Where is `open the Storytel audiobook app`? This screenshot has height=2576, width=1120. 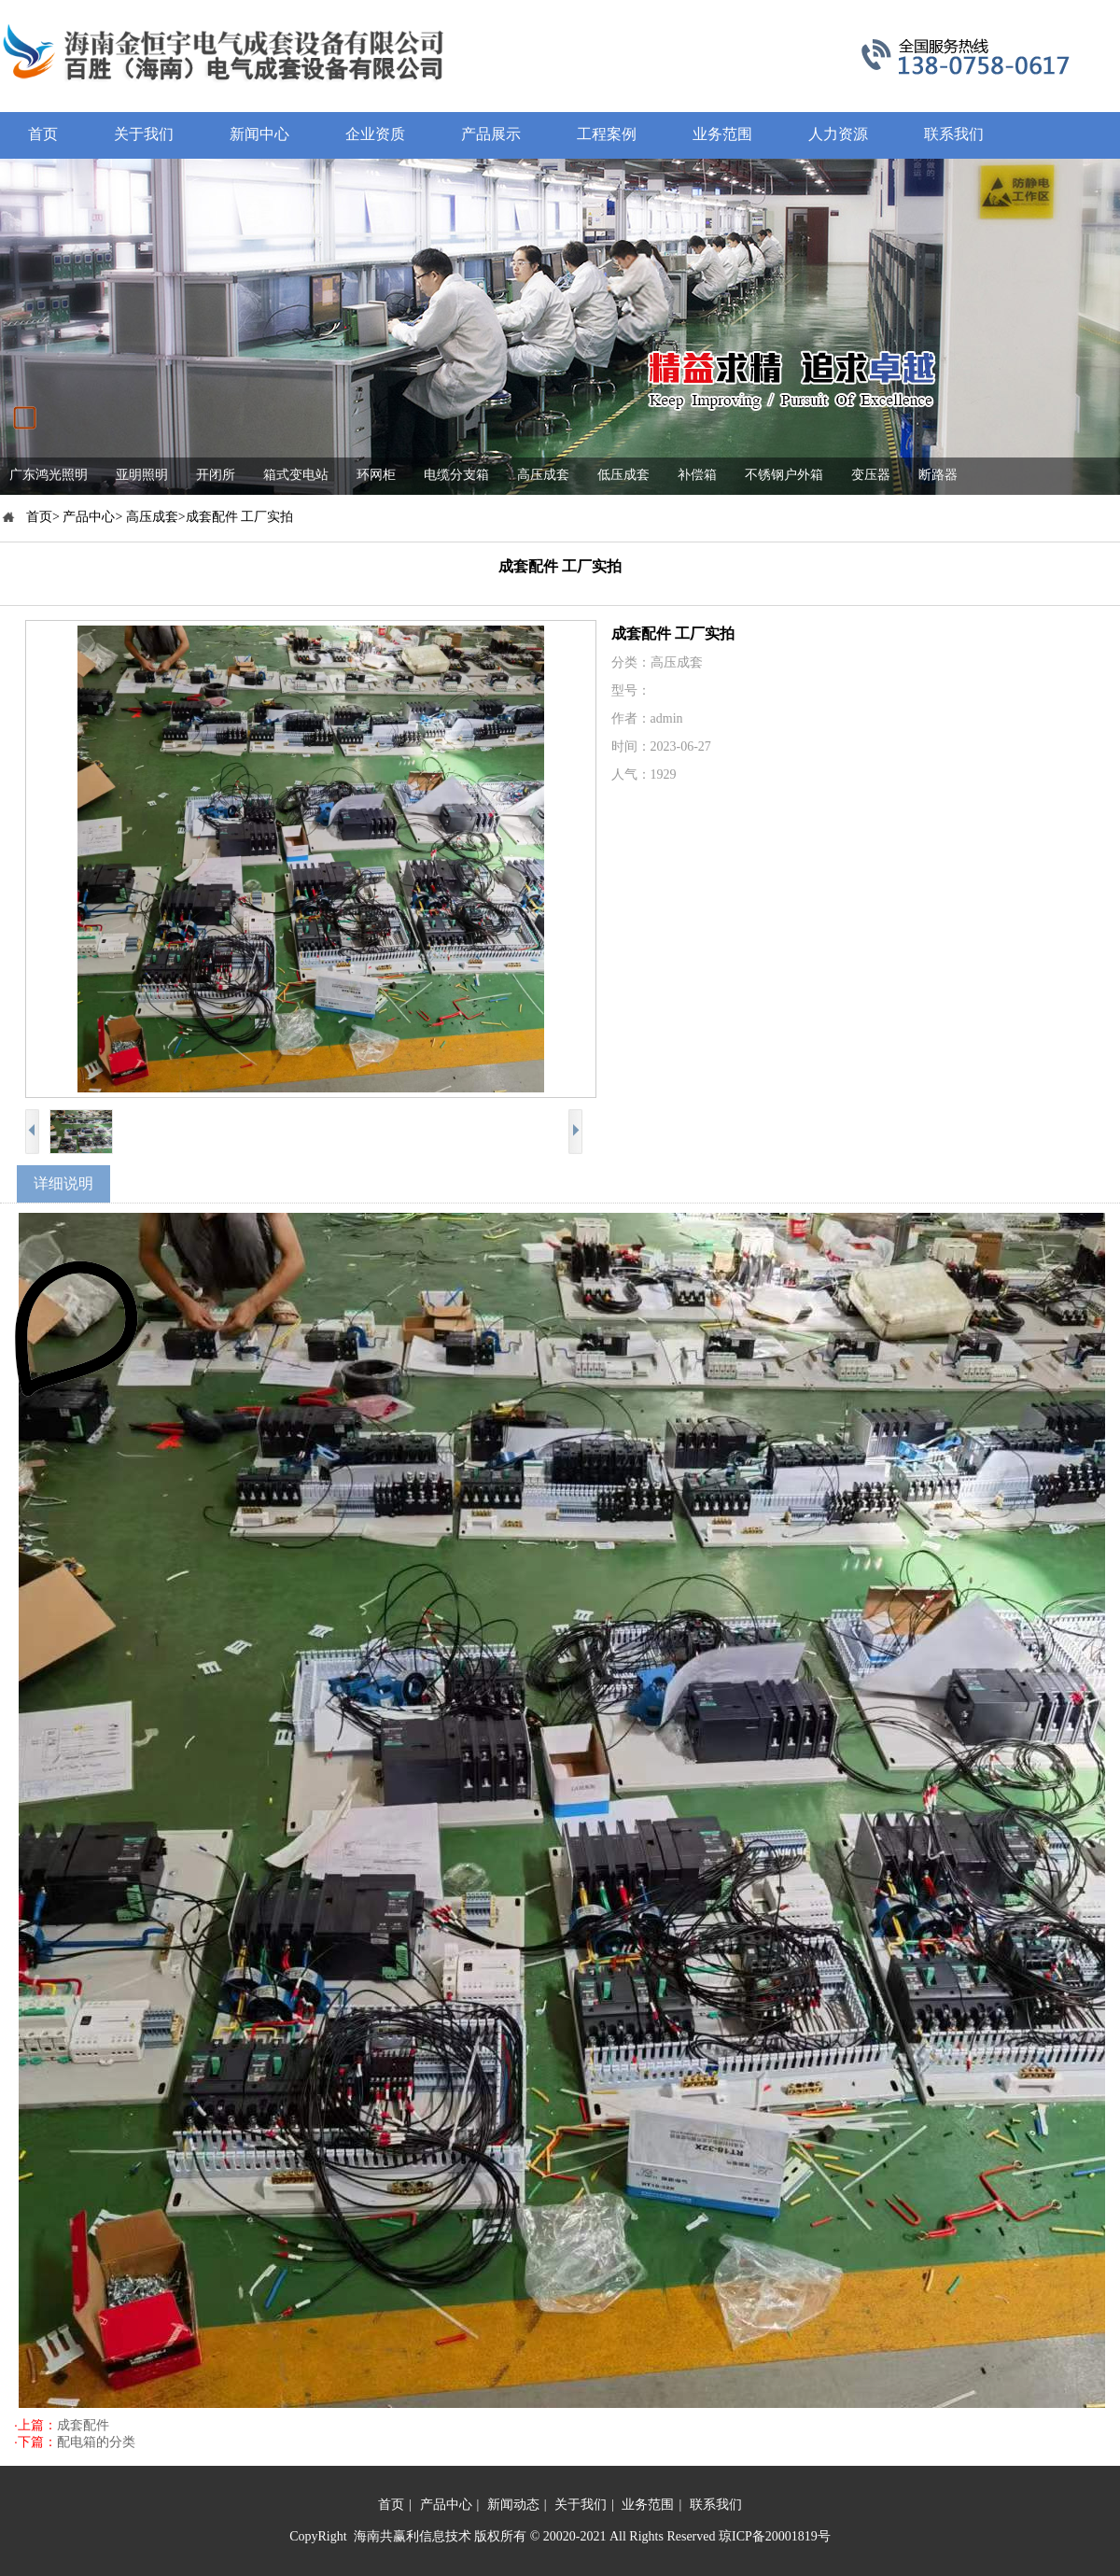
open the Storytel audiobook app is located at coordinates (77, 1329).